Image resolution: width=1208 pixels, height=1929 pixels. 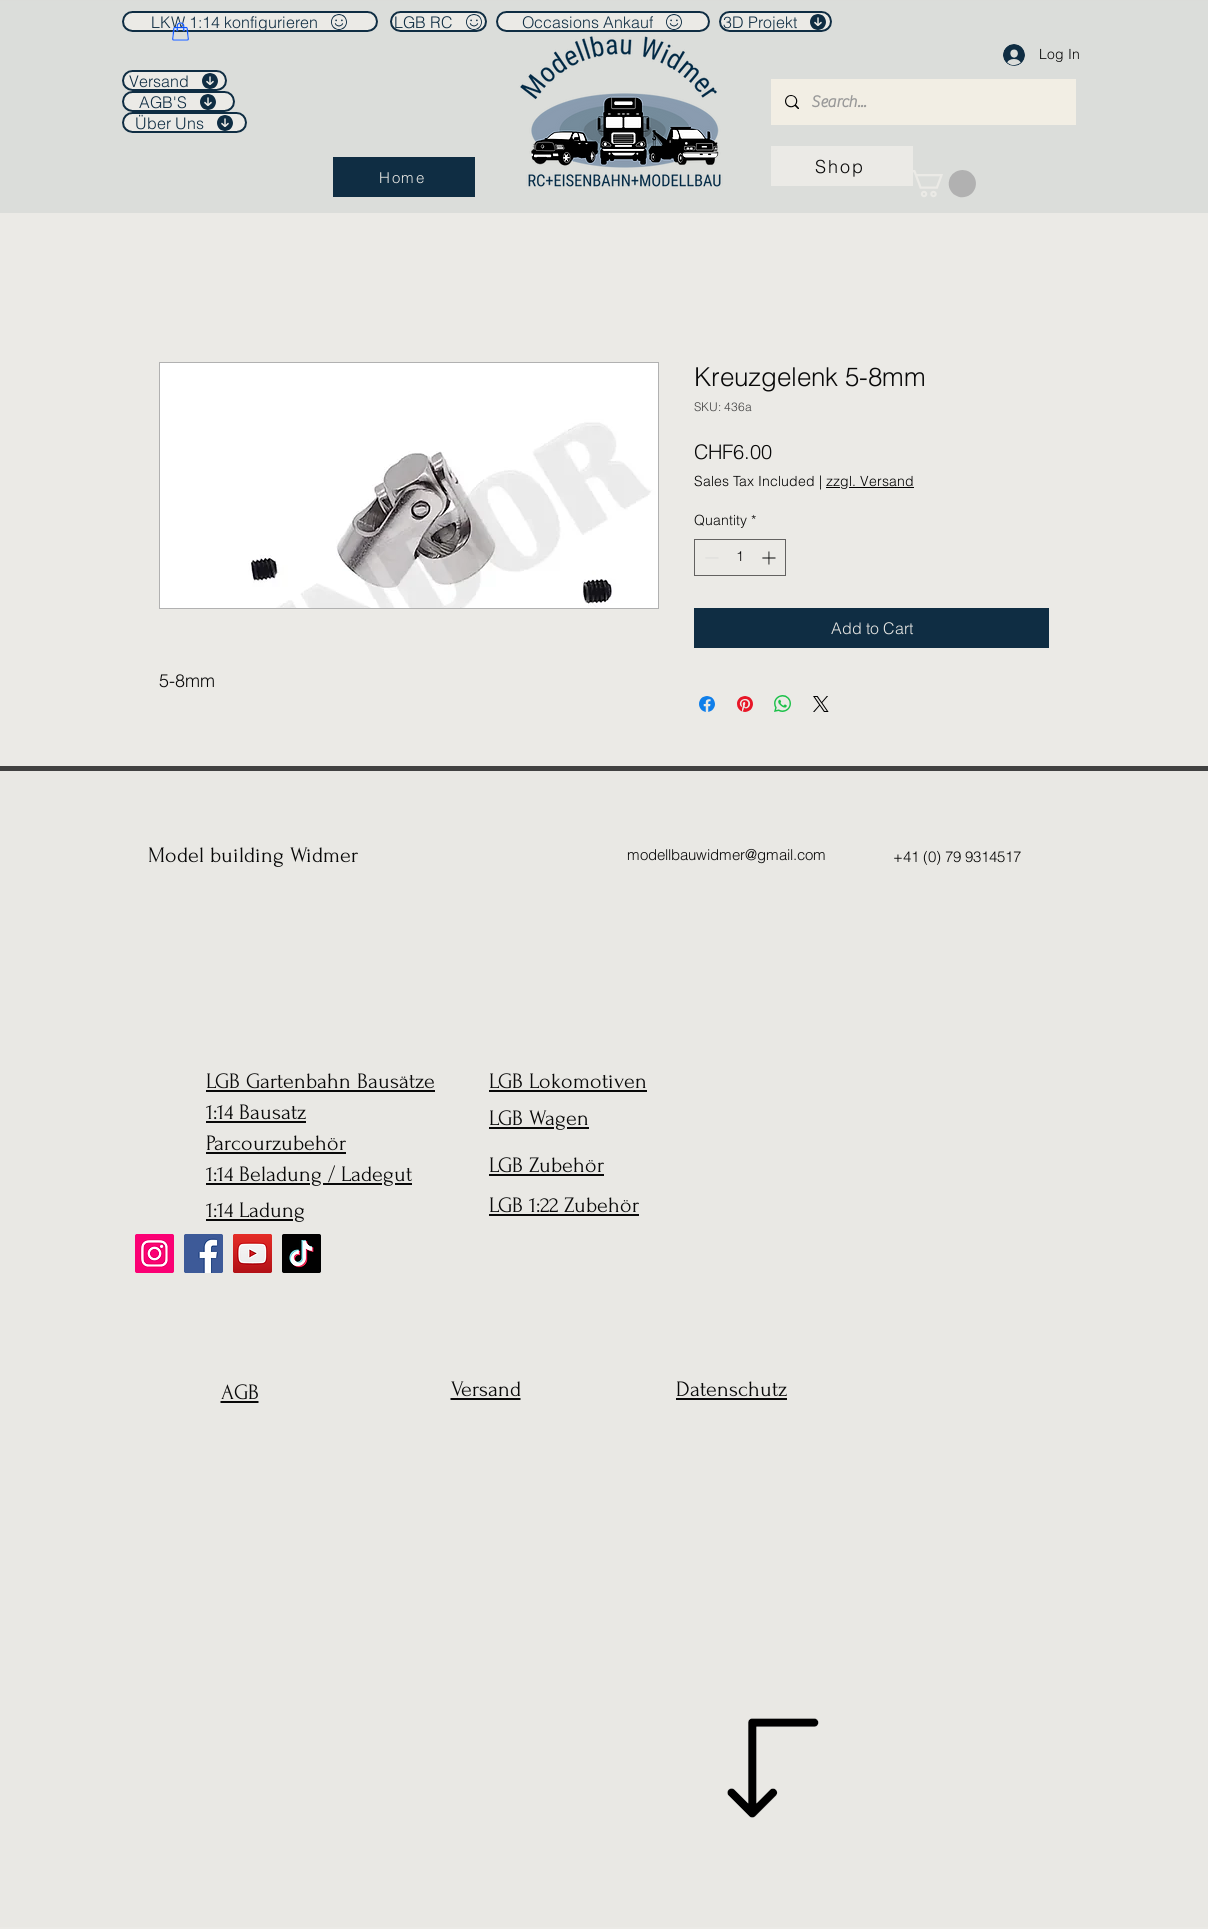 I want to click on navigate back and down in a menu hierarchy, so click(x=773, y=1768).